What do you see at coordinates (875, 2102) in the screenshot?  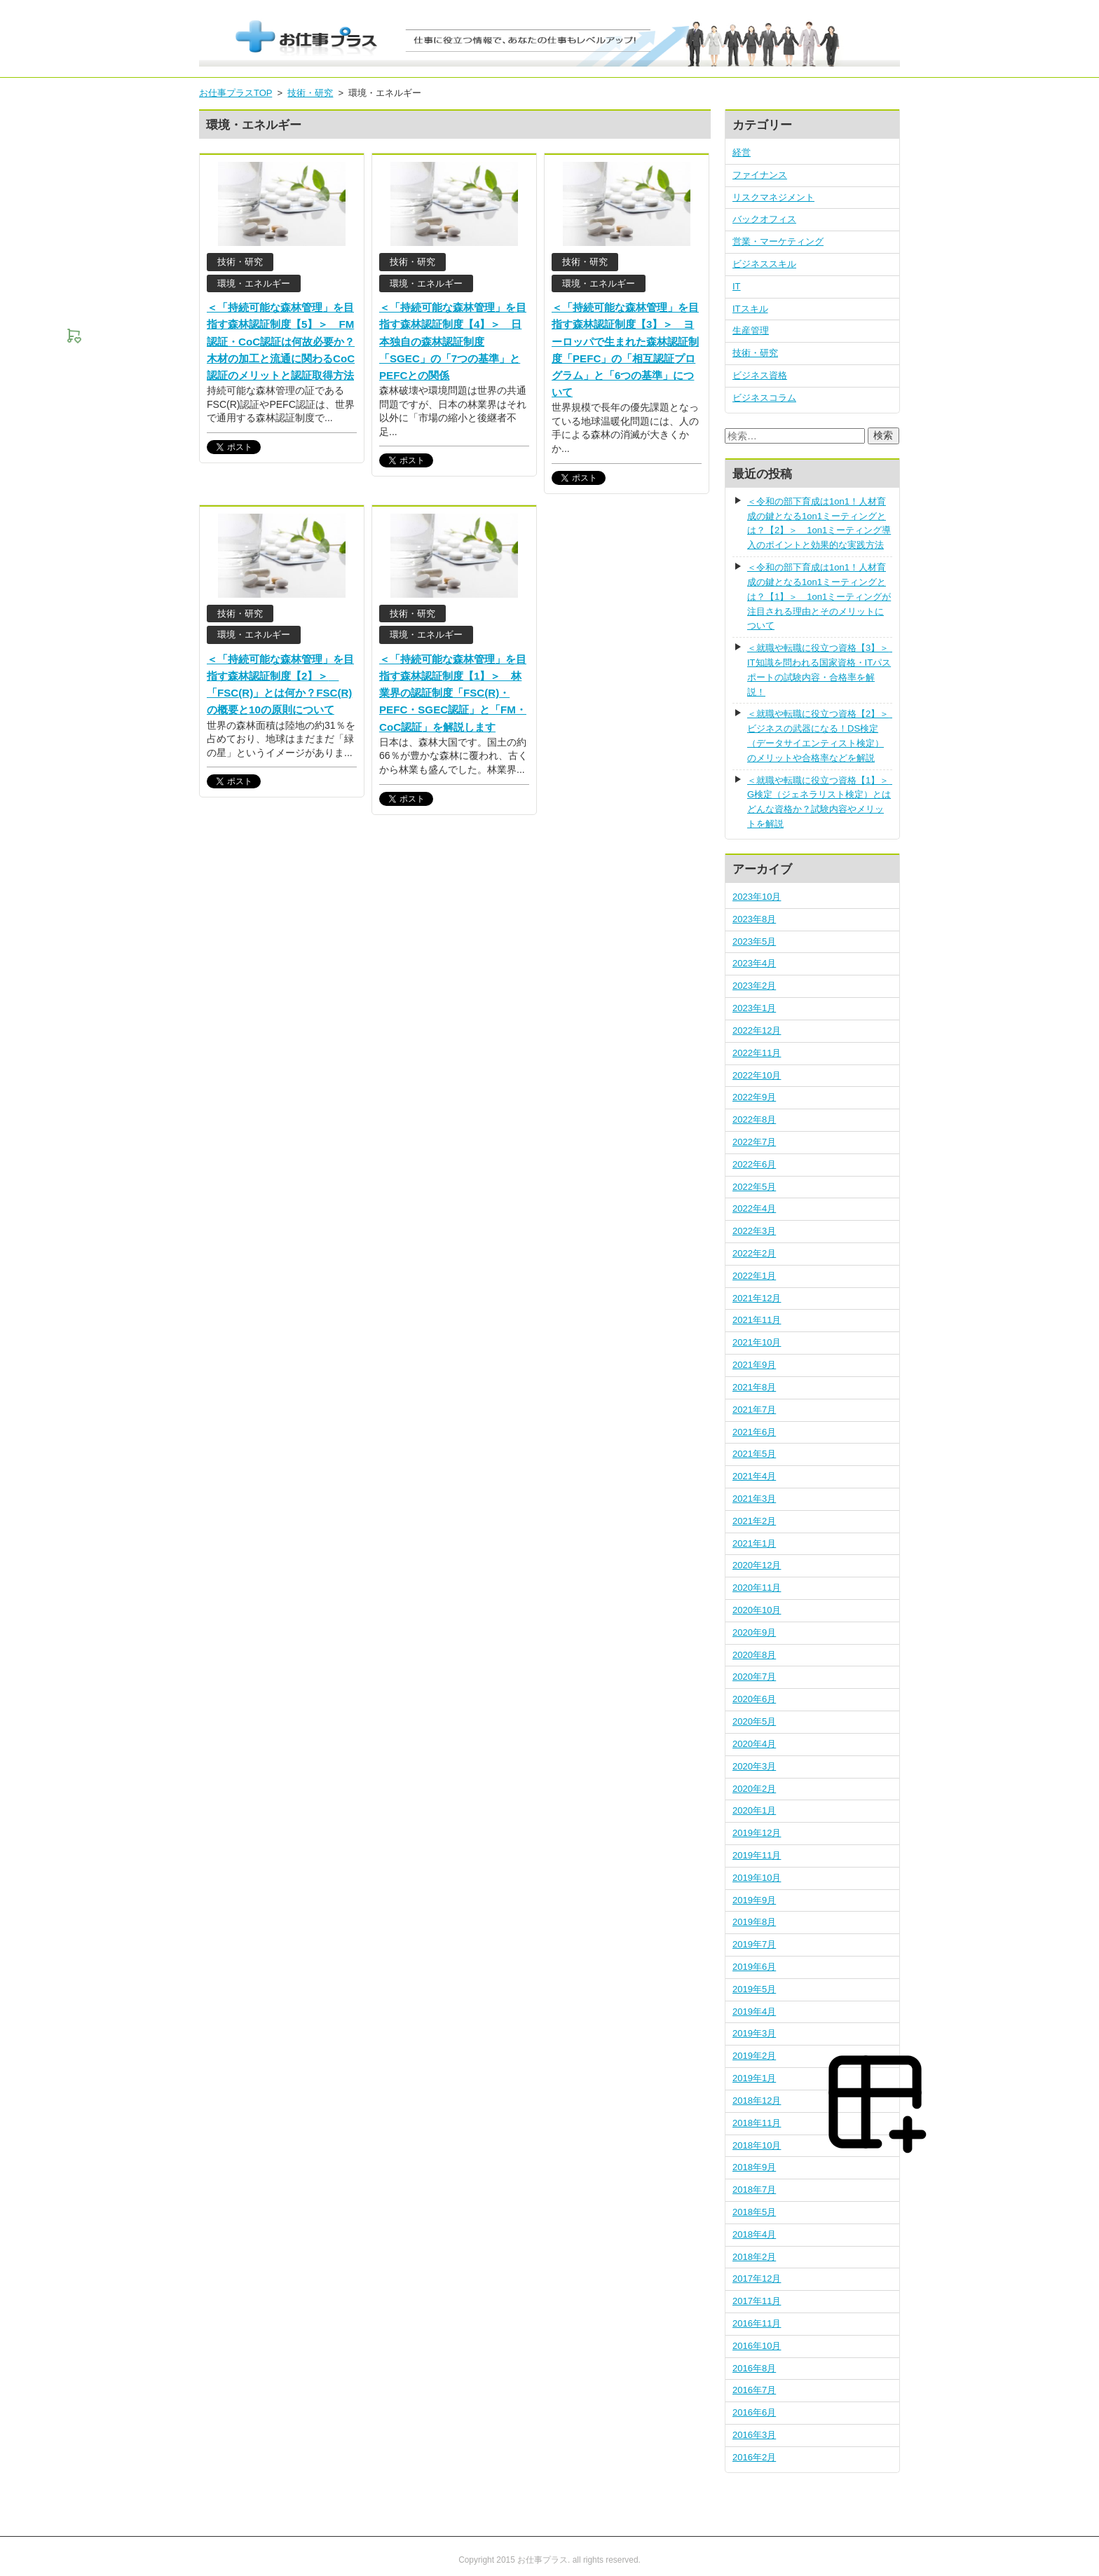 I see `add a new table or spreadsheet` at bounding box center [875, 2102].